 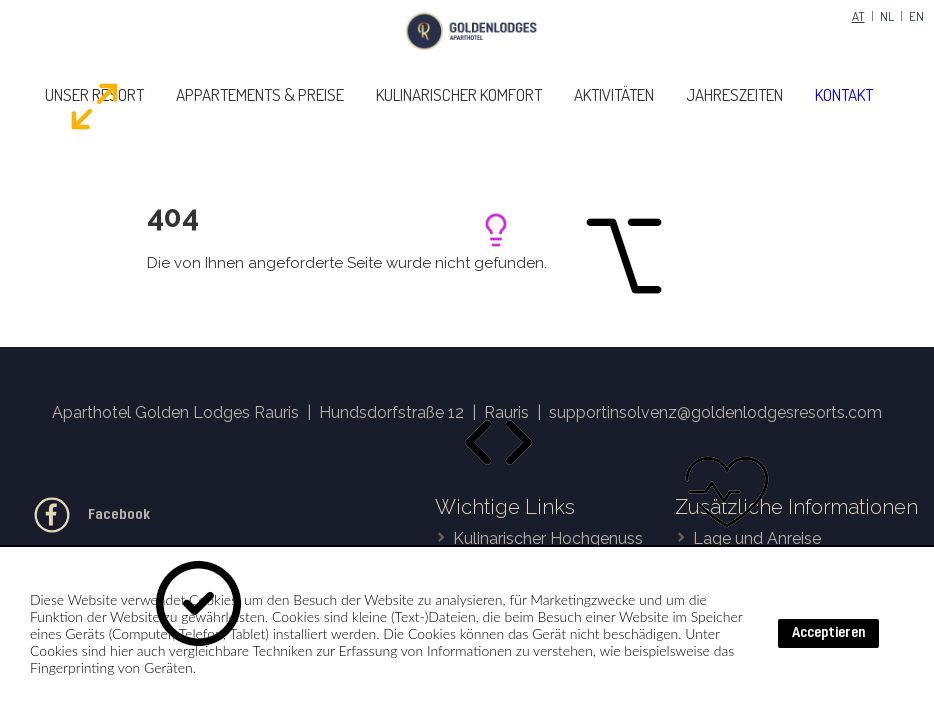 I want to click on expand to fullscreen mode, so click(x=94, y=106).